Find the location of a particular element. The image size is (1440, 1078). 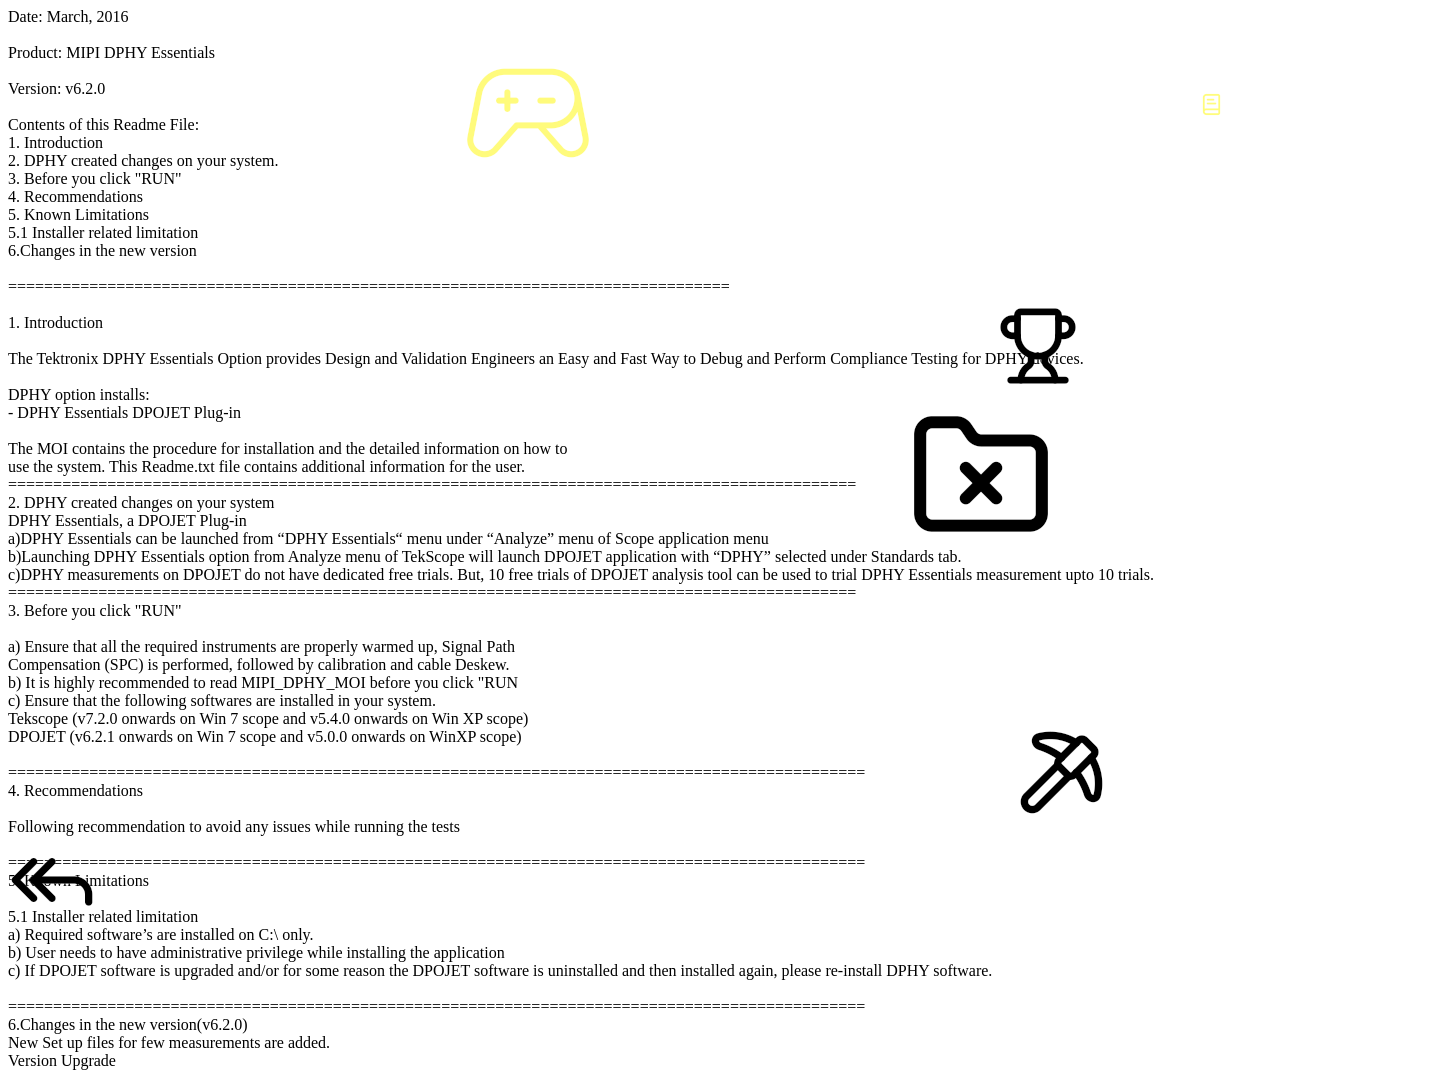

reply to all recipients of an email or message is located at coordinates (52, 880).